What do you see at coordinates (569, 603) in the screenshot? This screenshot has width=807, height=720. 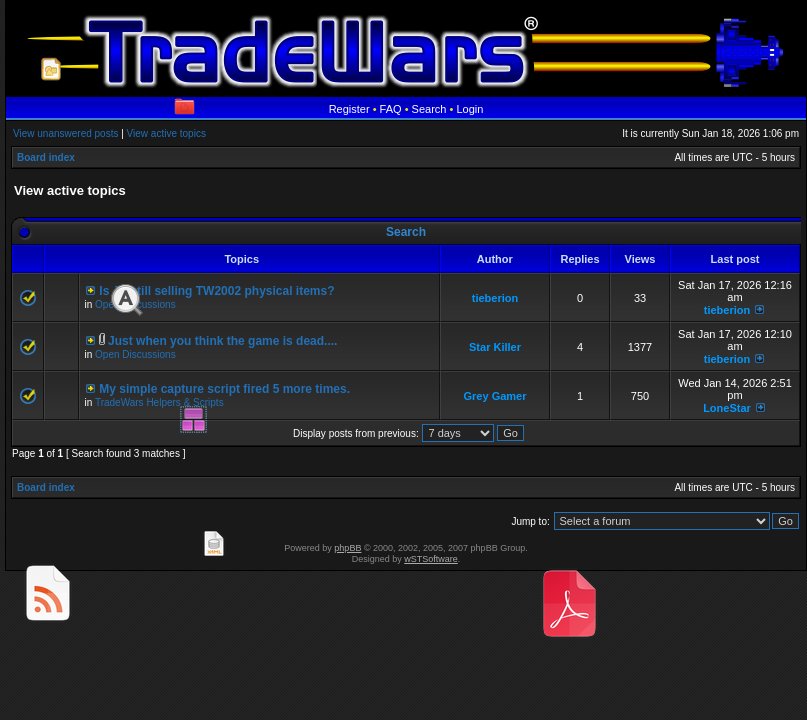 I see `open a PDF document` at bounding box center [569, 603].